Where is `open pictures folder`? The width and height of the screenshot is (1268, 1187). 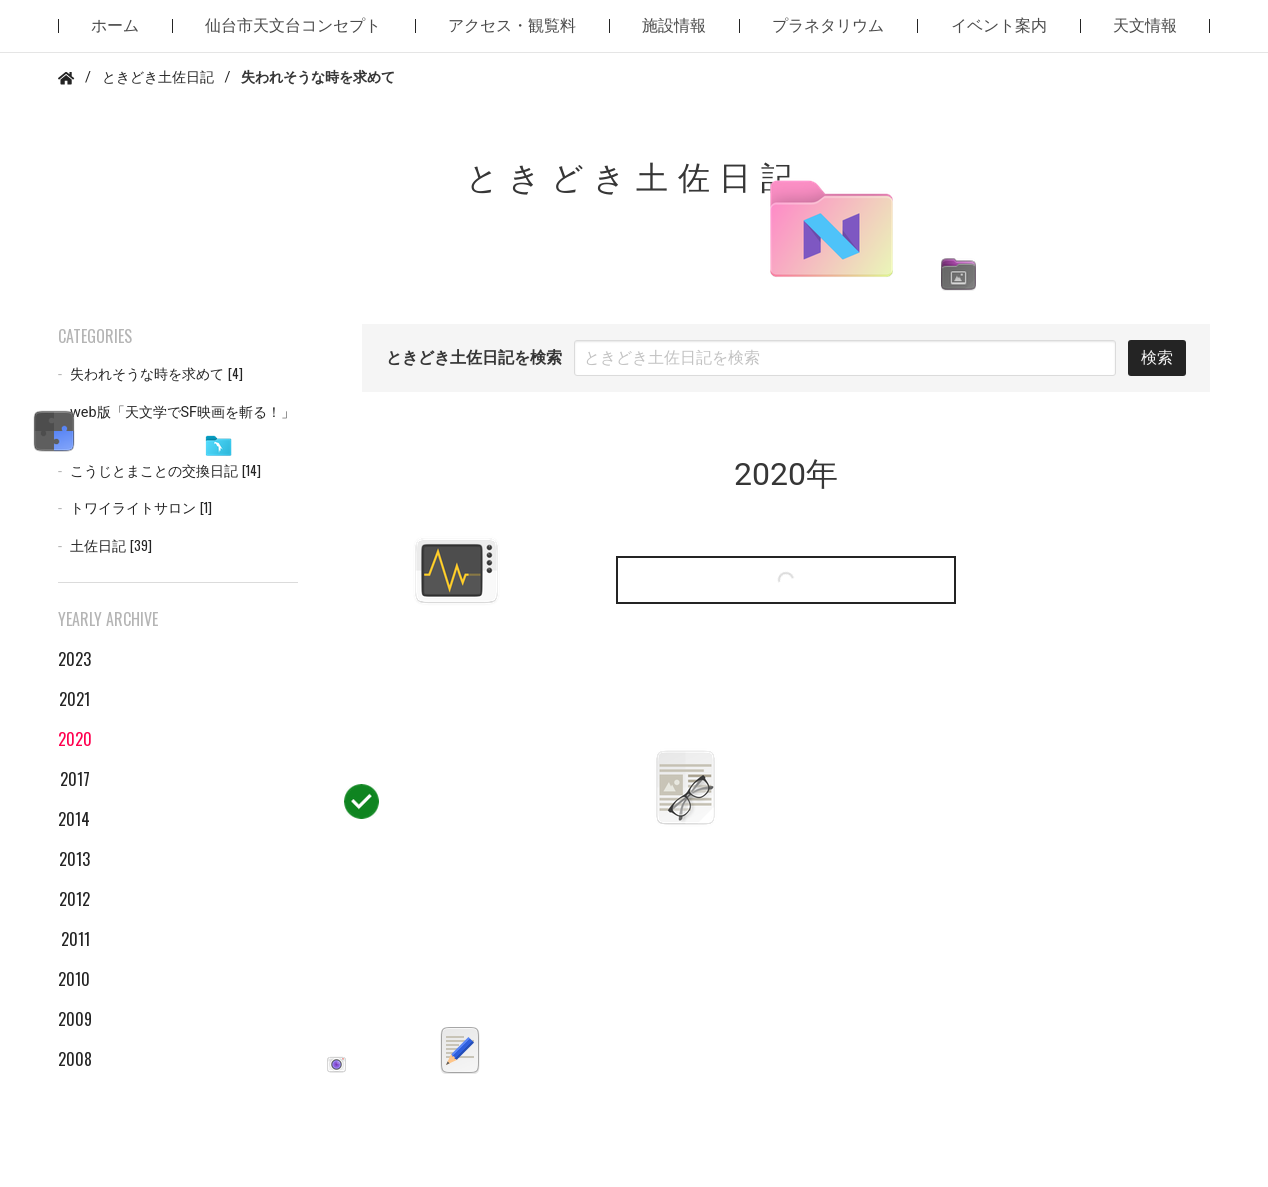 open pictures folder is located at coordinates (958, 273).